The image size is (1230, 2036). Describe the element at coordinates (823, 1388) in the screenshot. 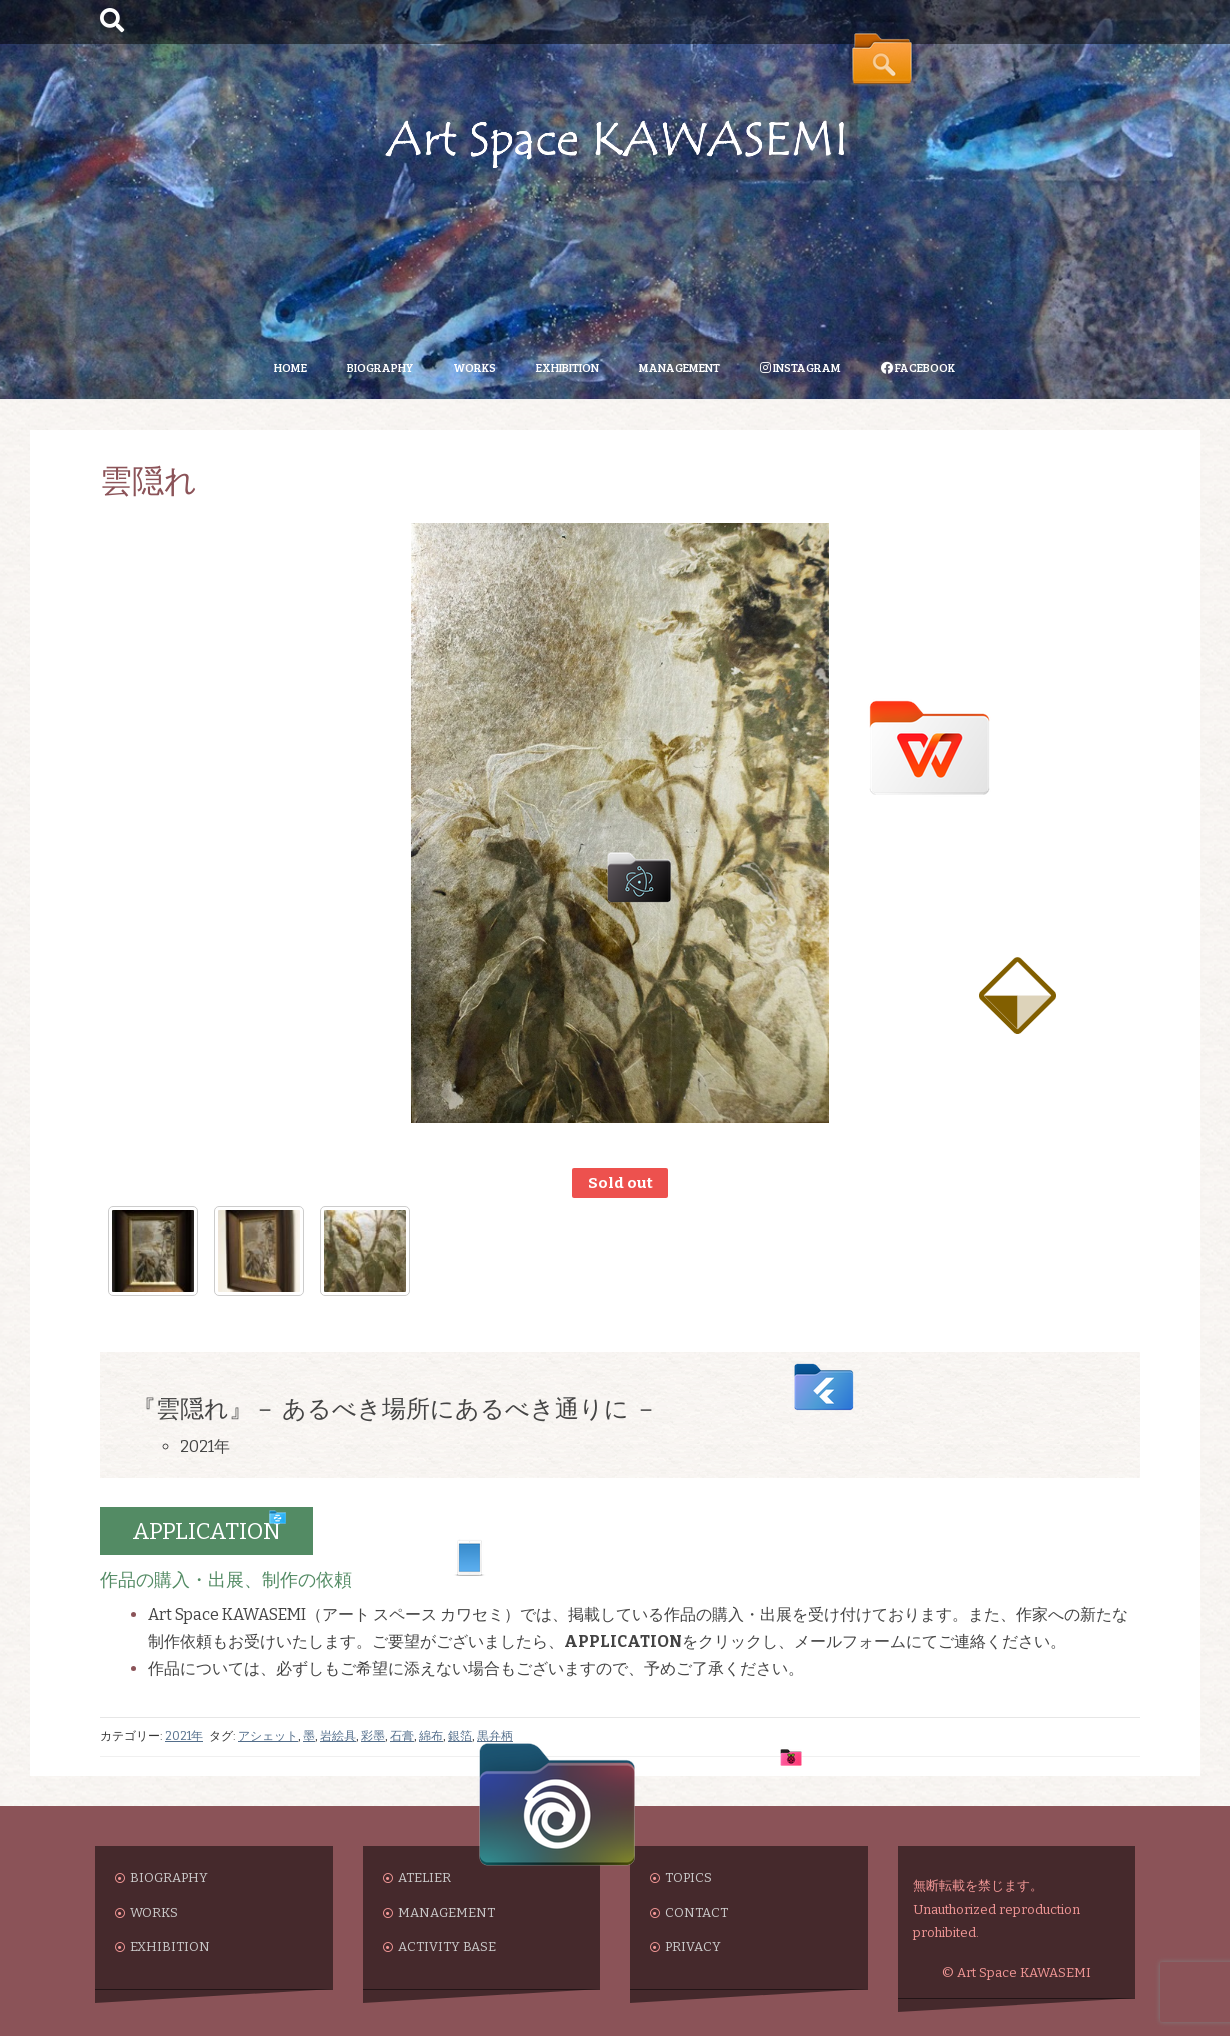

I see `open flutter project folder` at that location.